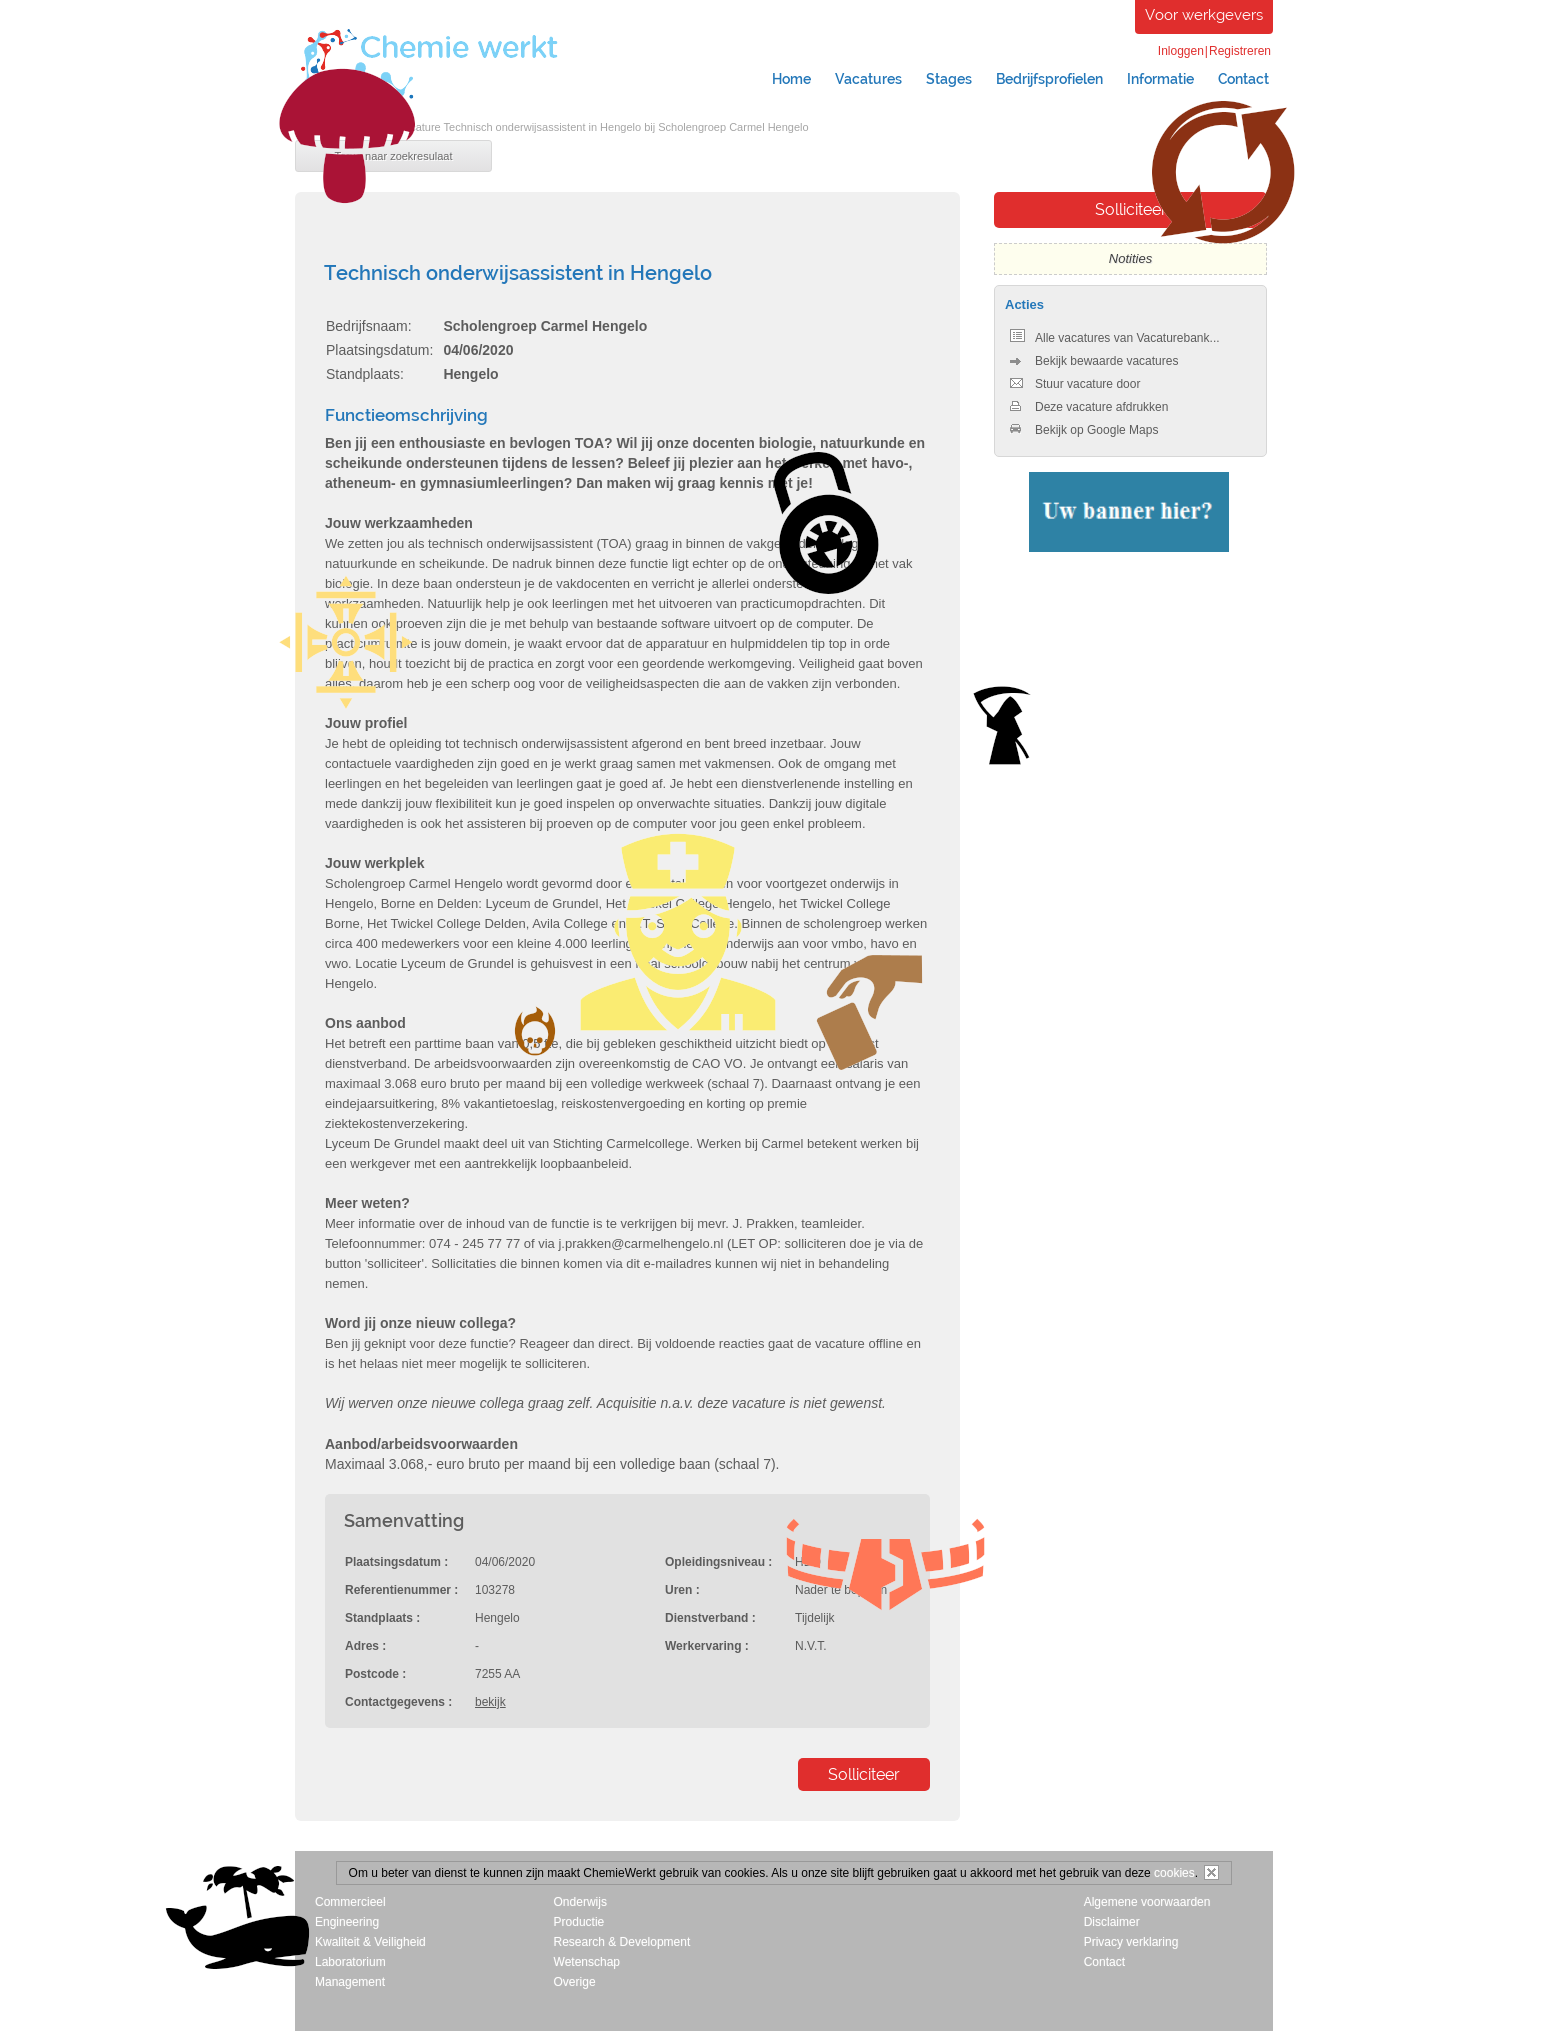  Describe the element at coordinates (535, 1031) in the screenshot. I see `indicates danger or hazard warning in game` at that location.